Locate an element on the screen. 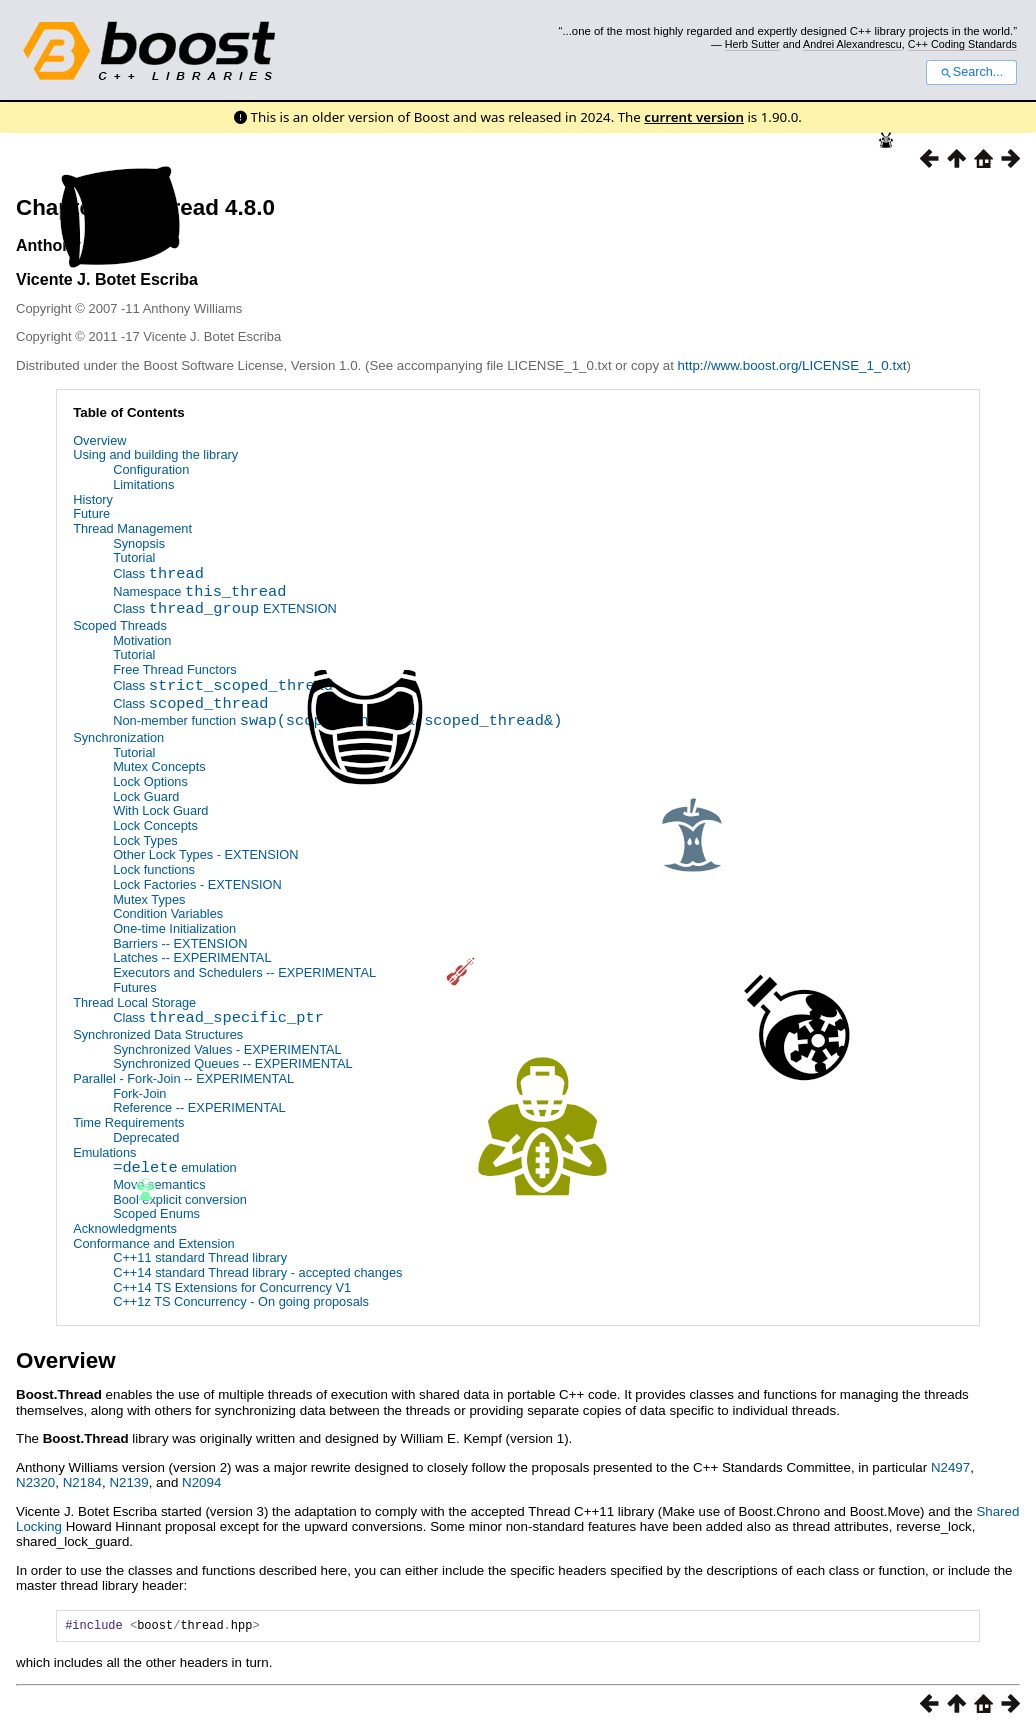  access sci-fi or space-themed games is located at coordinates (145, 1189).